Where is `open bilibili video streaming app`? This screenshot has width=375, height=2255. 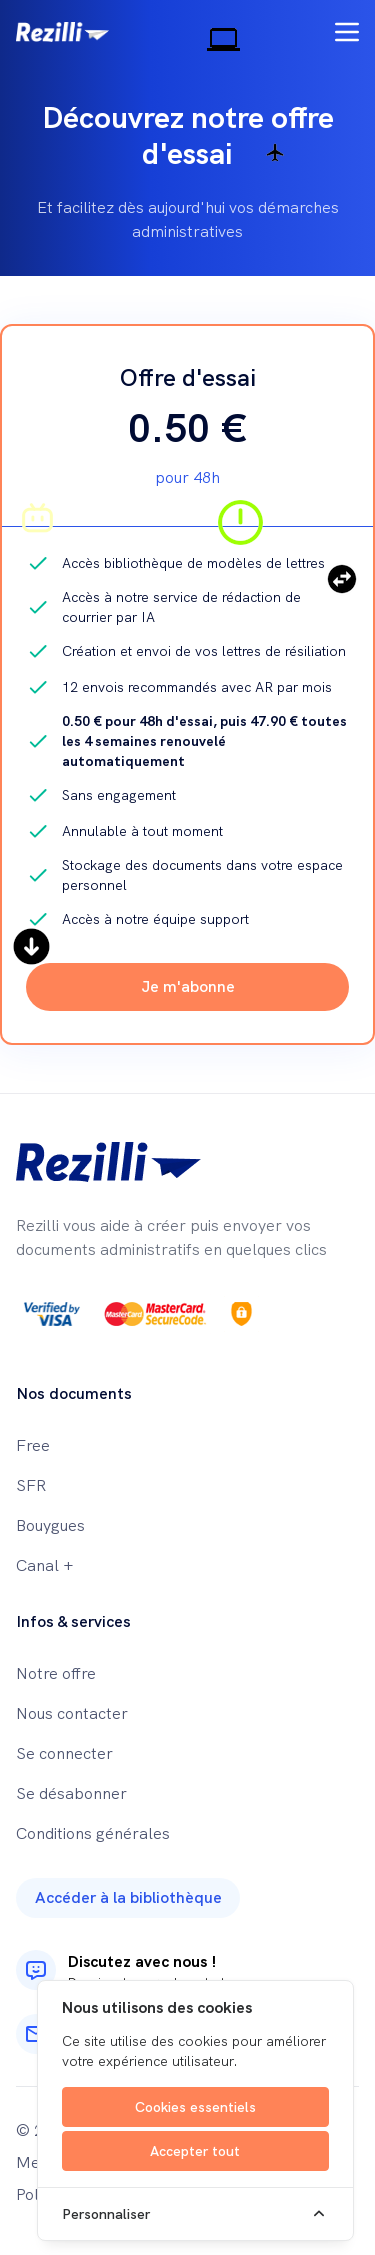 open bilibili video streaming app is located at coordinates (37, 518).